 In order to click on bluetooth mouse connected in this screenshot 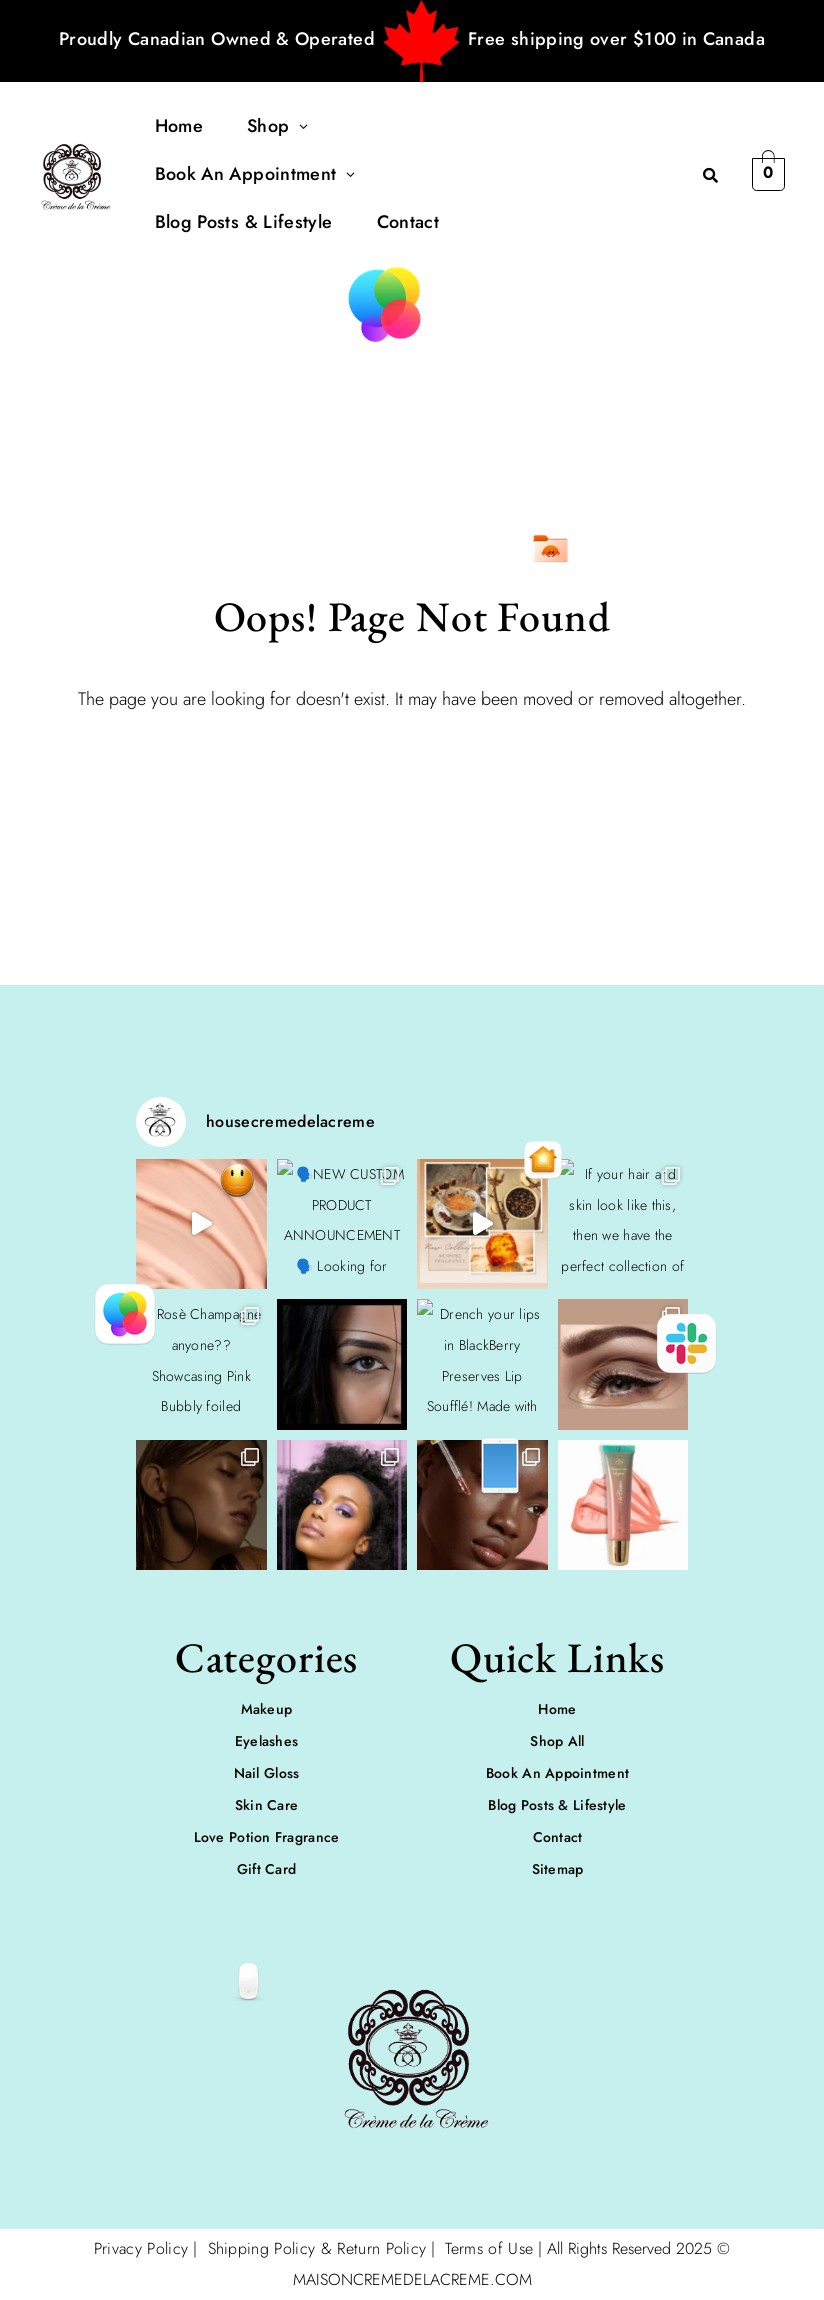, I will do `click(248, 1982)`.